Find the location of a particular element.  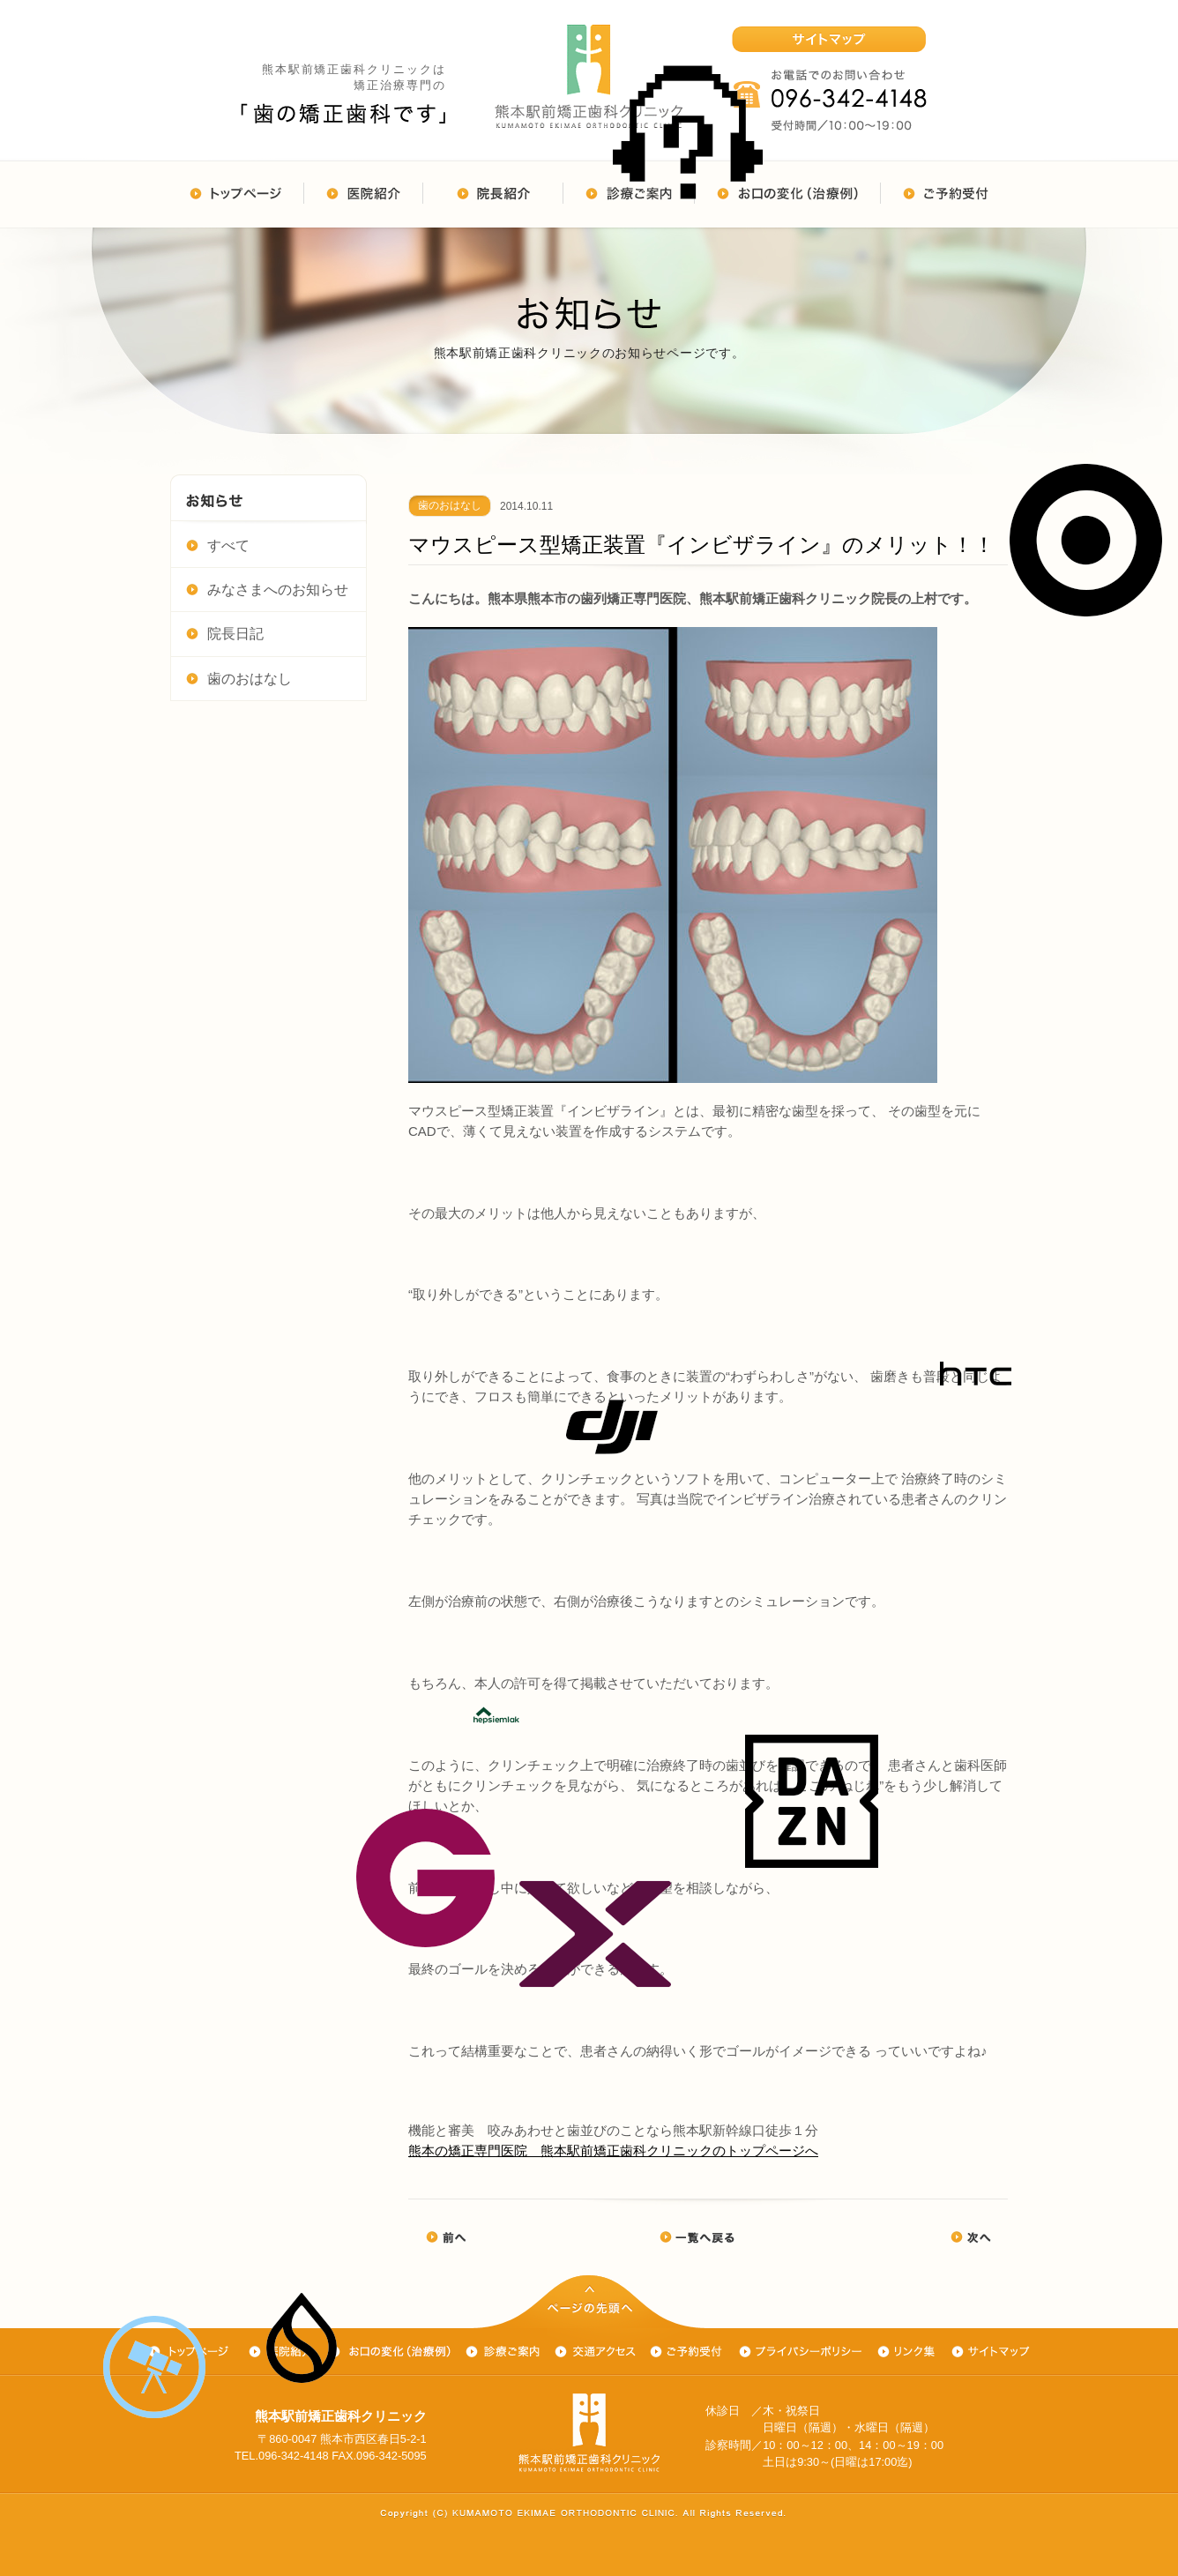

Sui blockchain logo is located at coordinates (302, 2338).